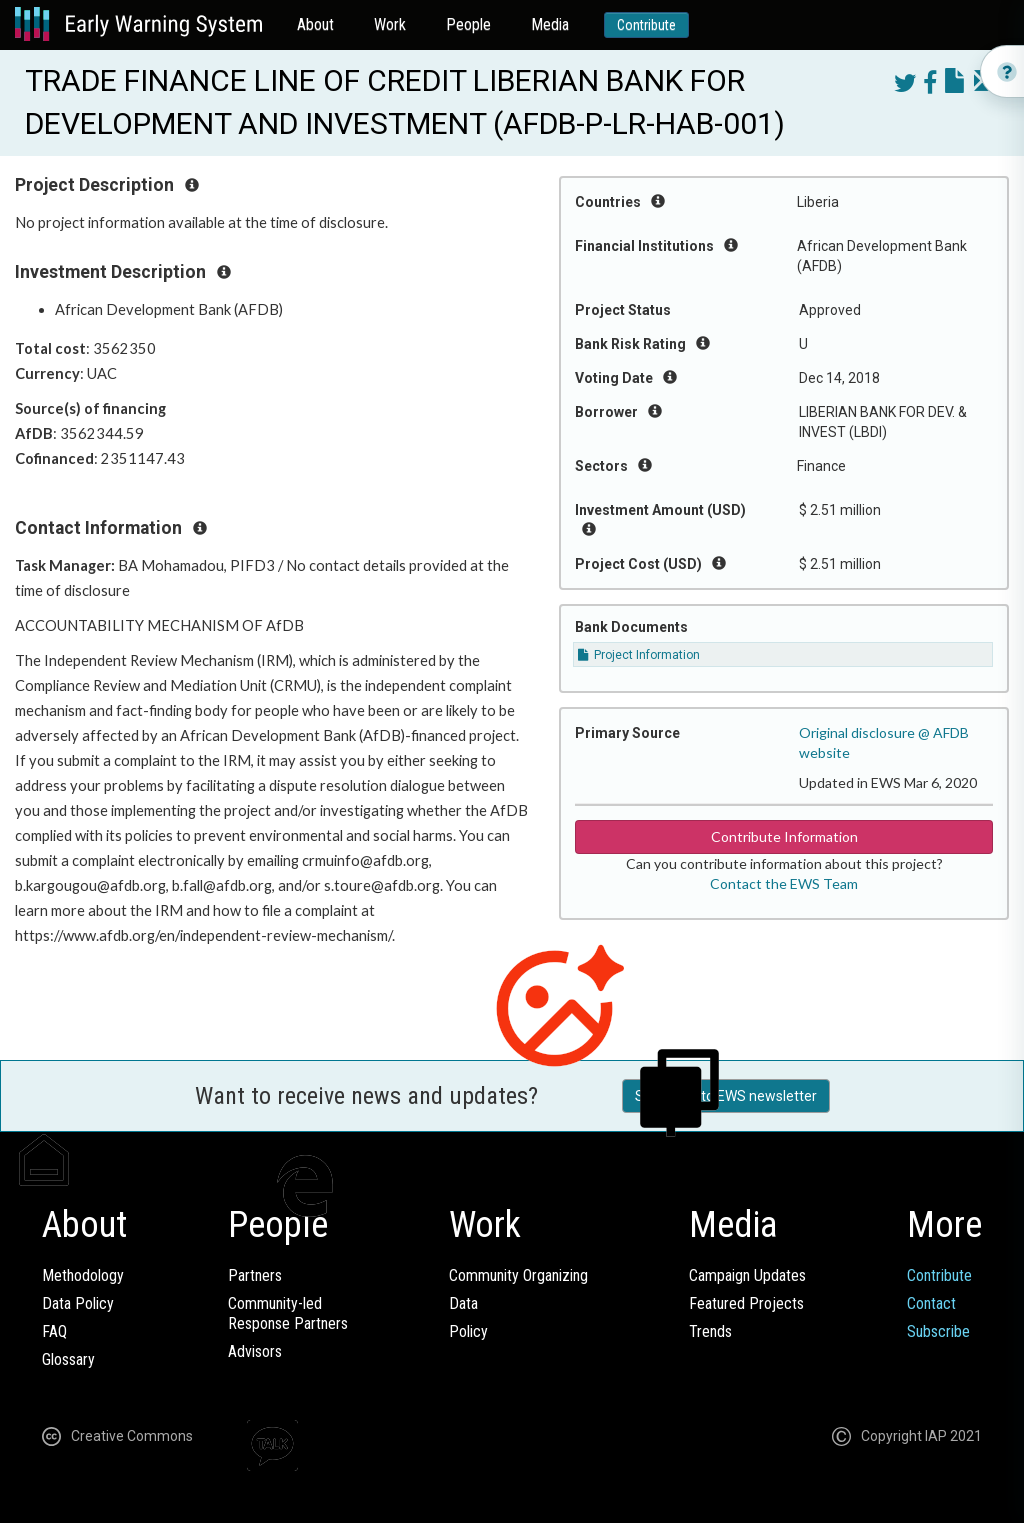  What do you see at coordinates (44, 1161) in the screenshot?
I see `navigate to home screen` at bounding box center [44, 1161].